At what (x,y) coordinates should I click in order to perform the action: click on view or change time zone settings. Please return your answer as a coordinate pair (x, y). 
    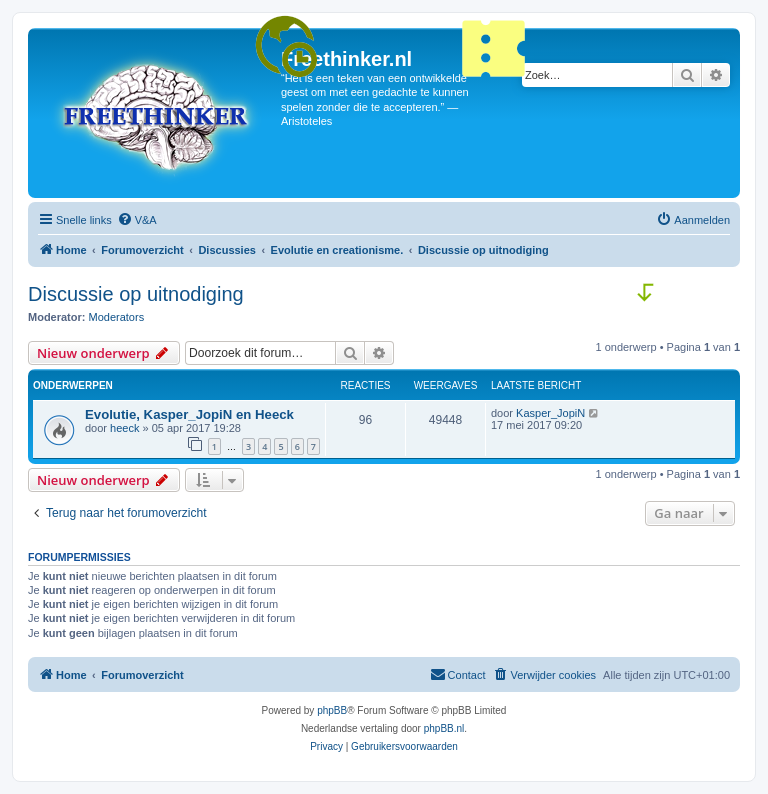
    Looking at the image, I should click on (285, 45).